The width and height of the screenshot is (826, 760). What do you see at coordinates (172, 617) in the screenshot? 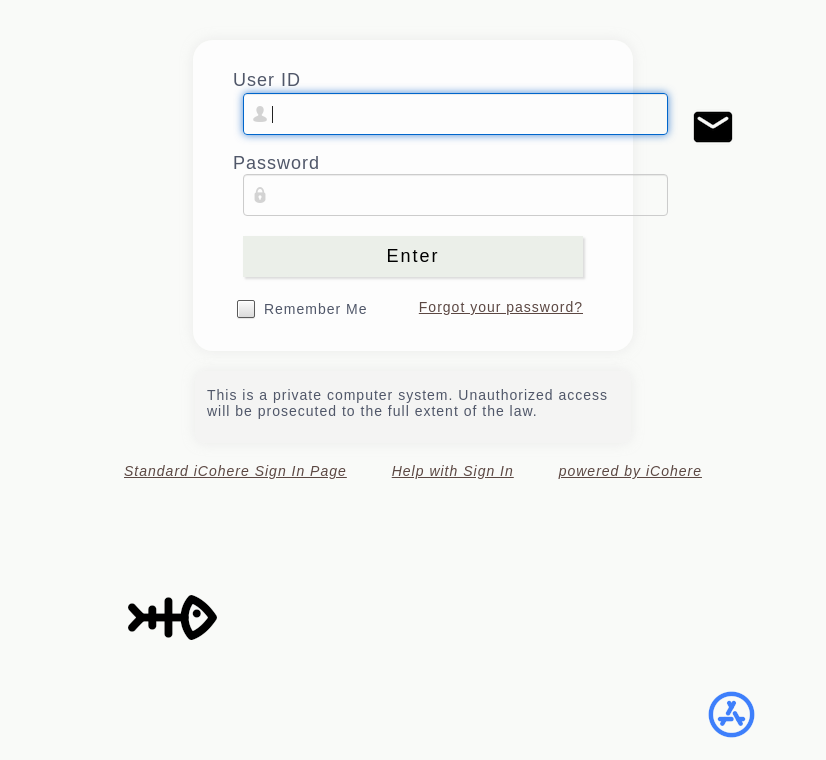
I see `indicates empty or consumed content` at bounding box center [172, 617].